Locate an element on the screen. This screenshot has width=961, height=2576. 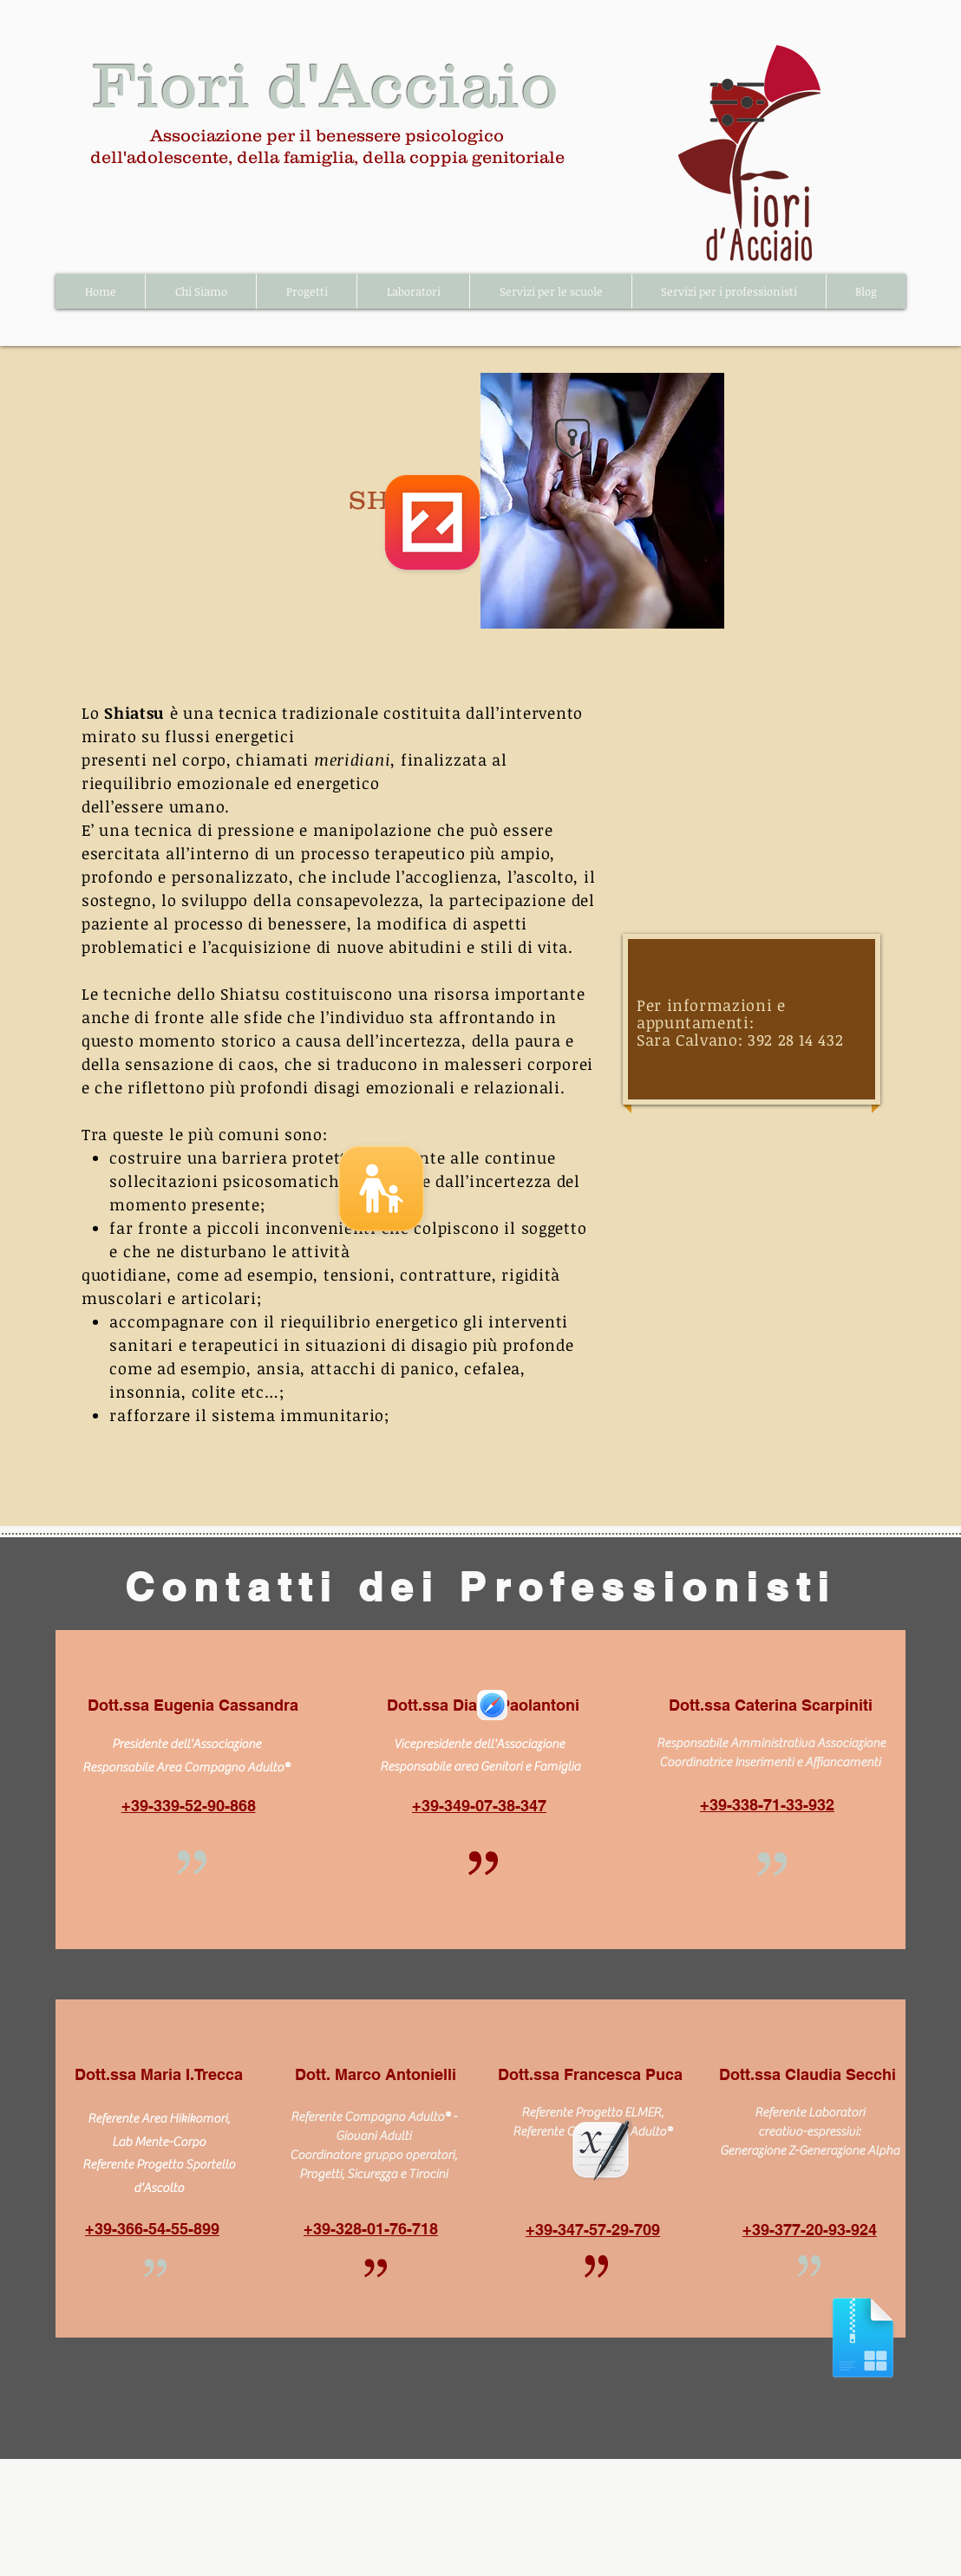
access device security settings is located at coordinates (572, 439).